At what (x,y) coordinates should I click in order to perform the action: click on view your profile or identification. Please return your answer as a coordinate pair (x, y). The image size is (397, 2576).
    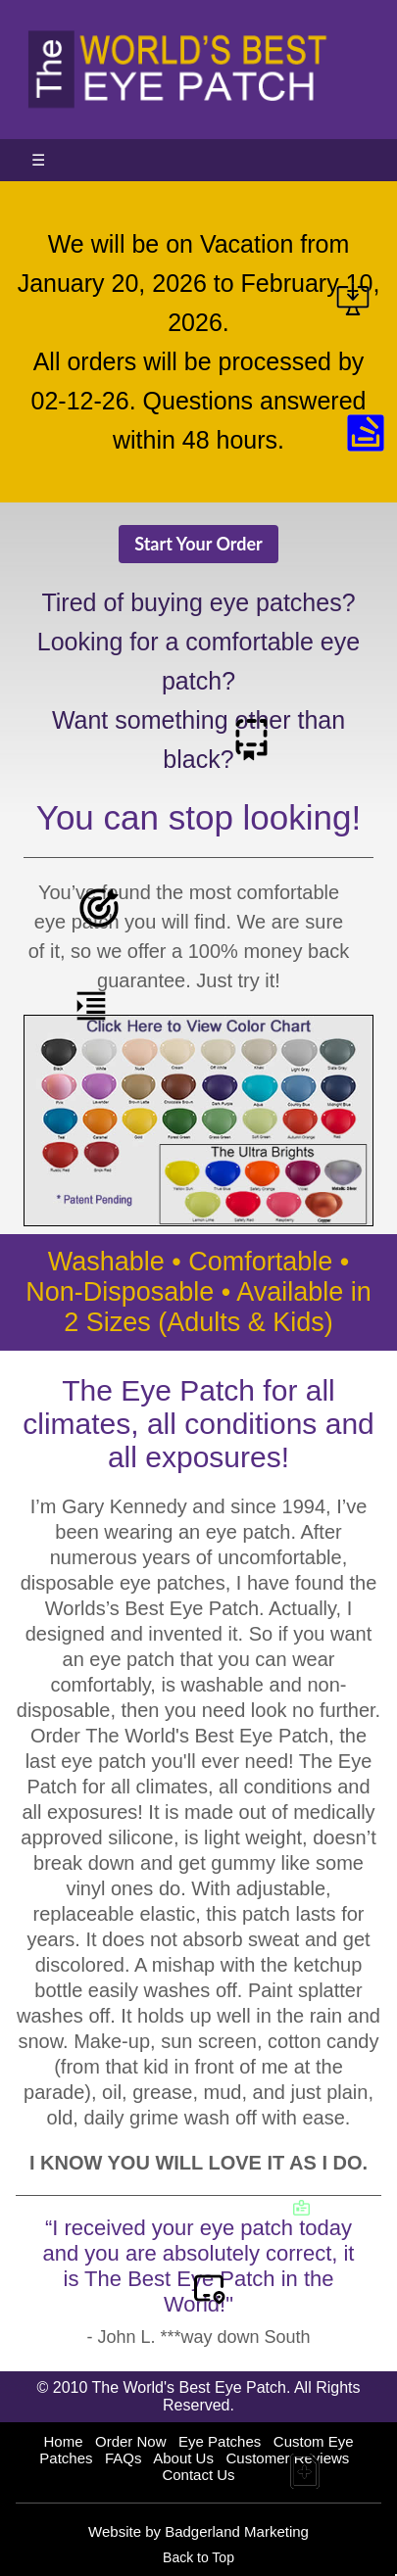
    Looking at the image, I should click on (301, 2208).